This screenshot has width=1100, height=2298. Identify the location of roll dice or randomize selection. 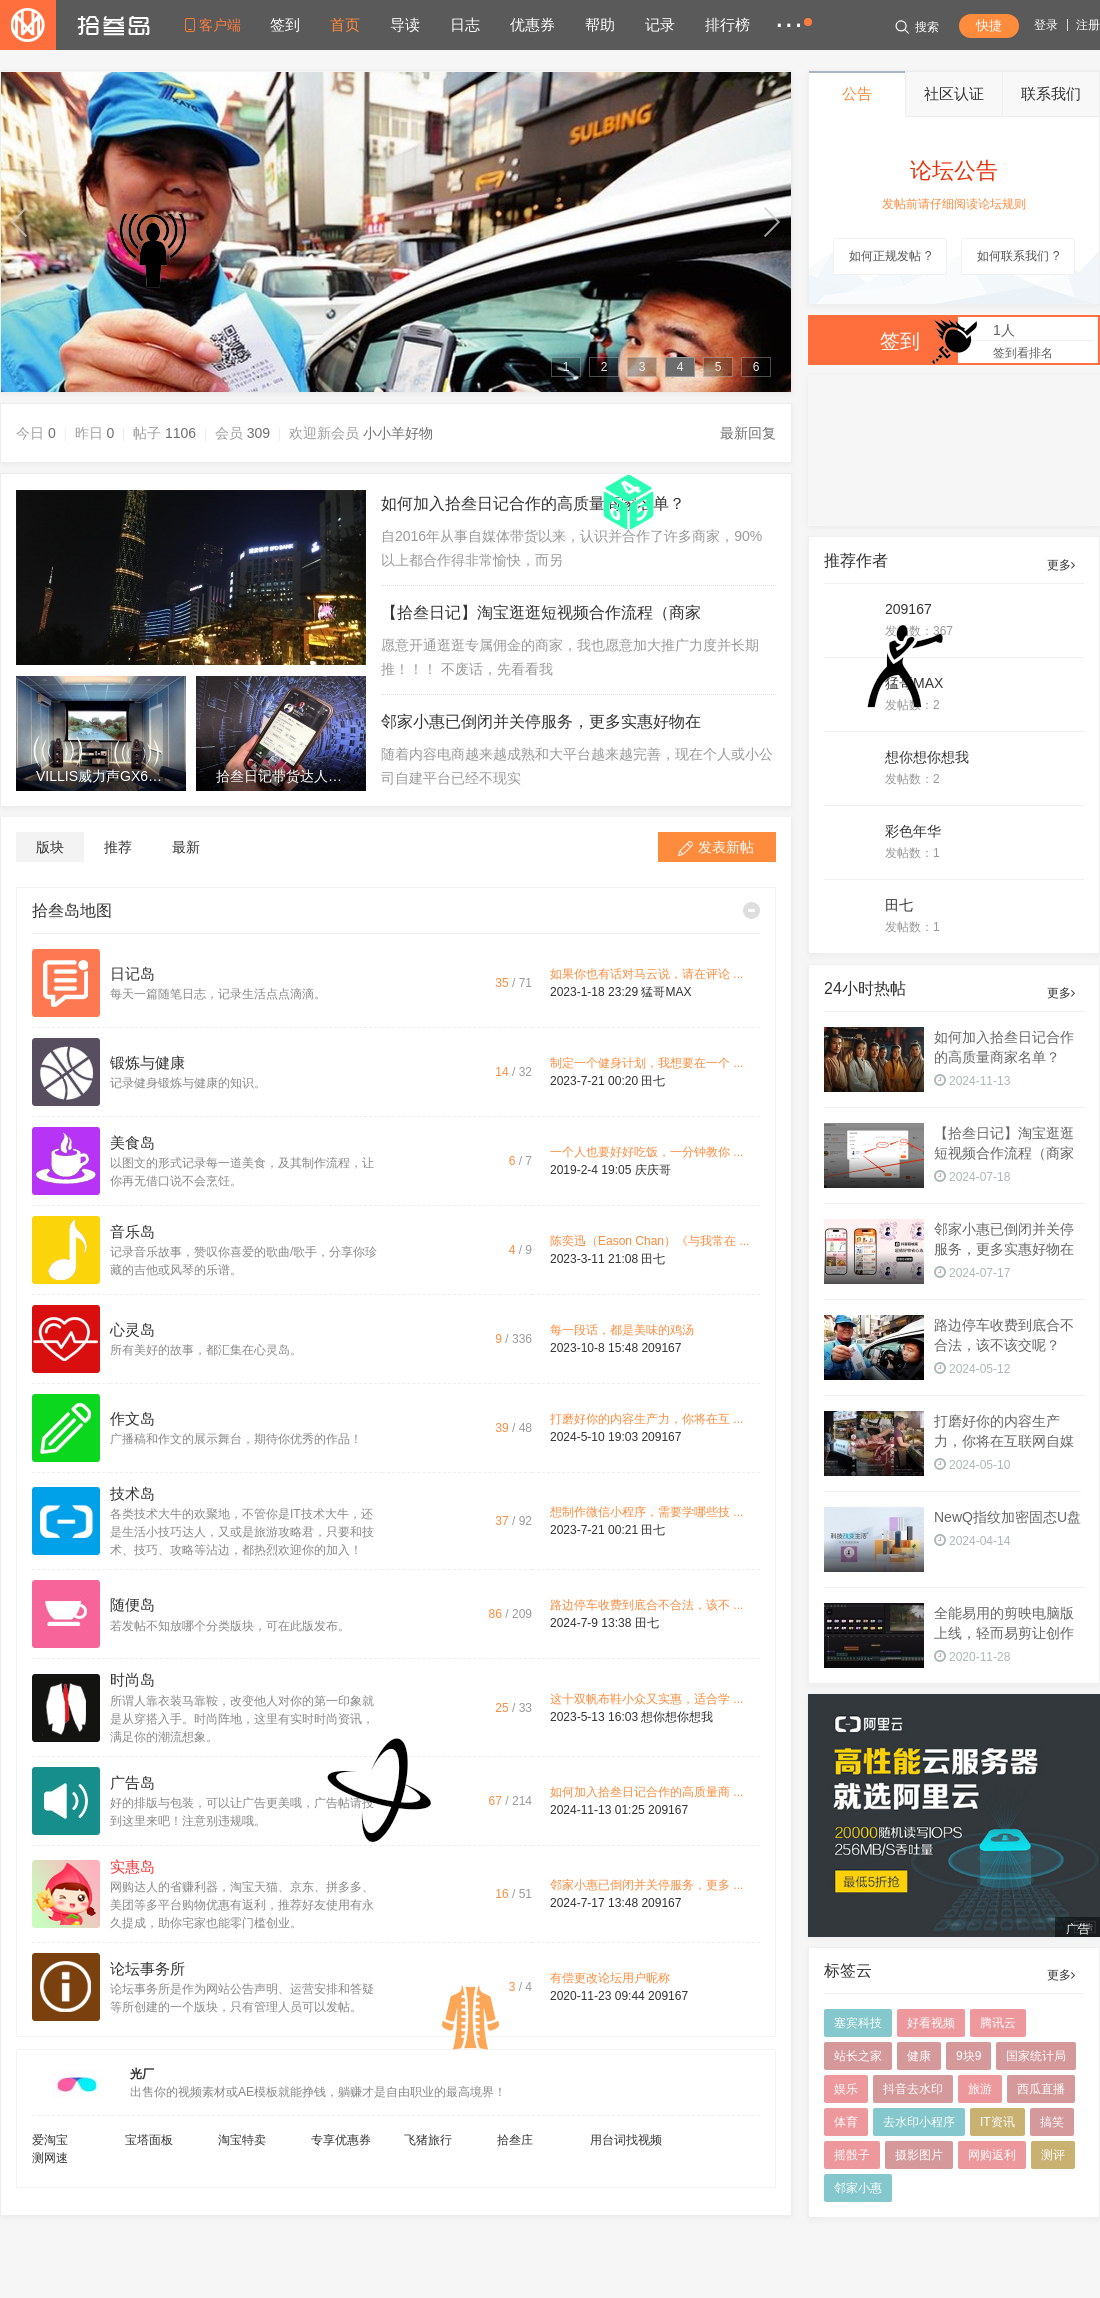
(628, 502).